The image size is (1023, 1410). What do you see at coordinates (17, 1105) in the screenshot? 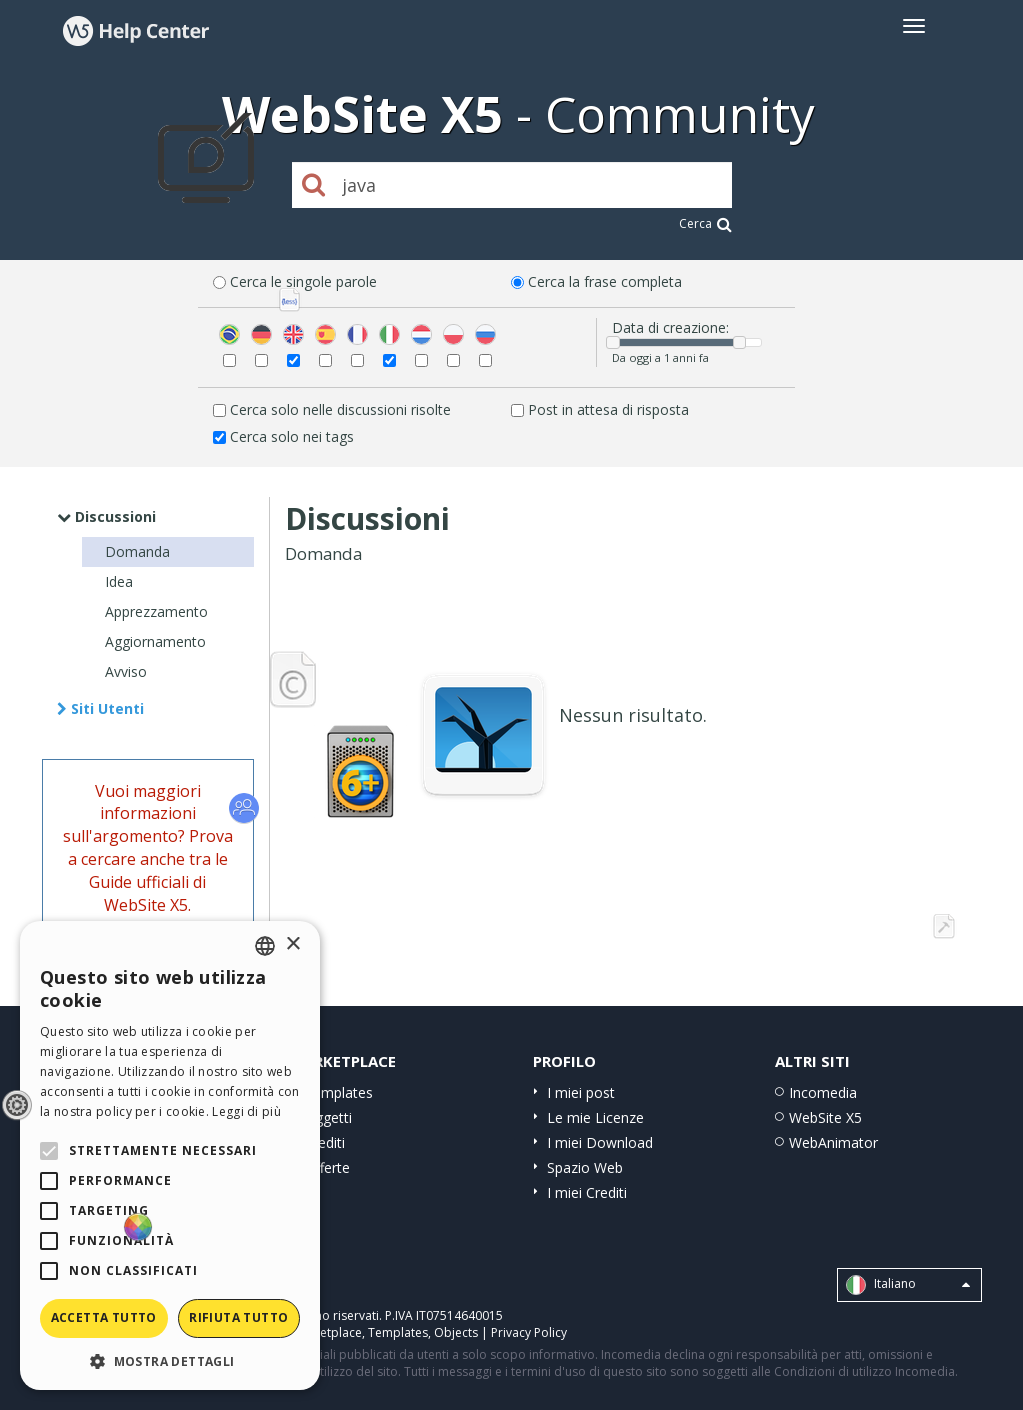
I see `open settings or preferences` at bounding box center [17, 1105].